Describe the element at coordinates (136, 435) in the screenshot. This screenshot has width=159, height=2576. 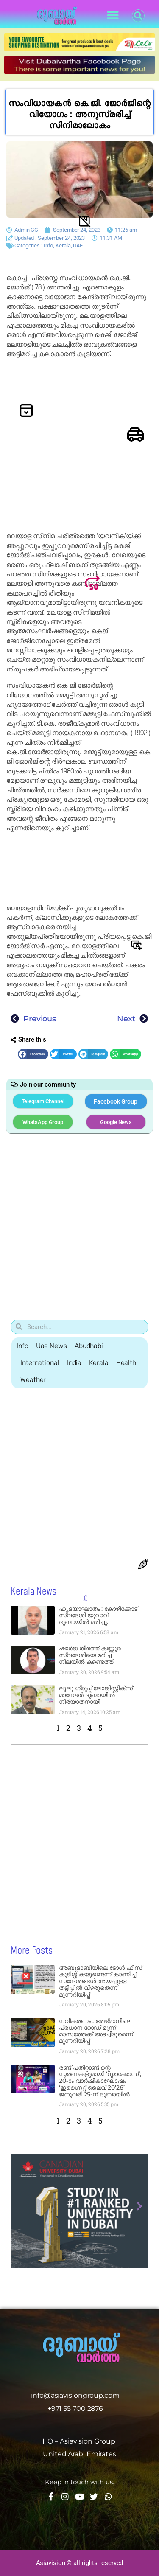
I see `browse RV or camper van rentals` at that location.